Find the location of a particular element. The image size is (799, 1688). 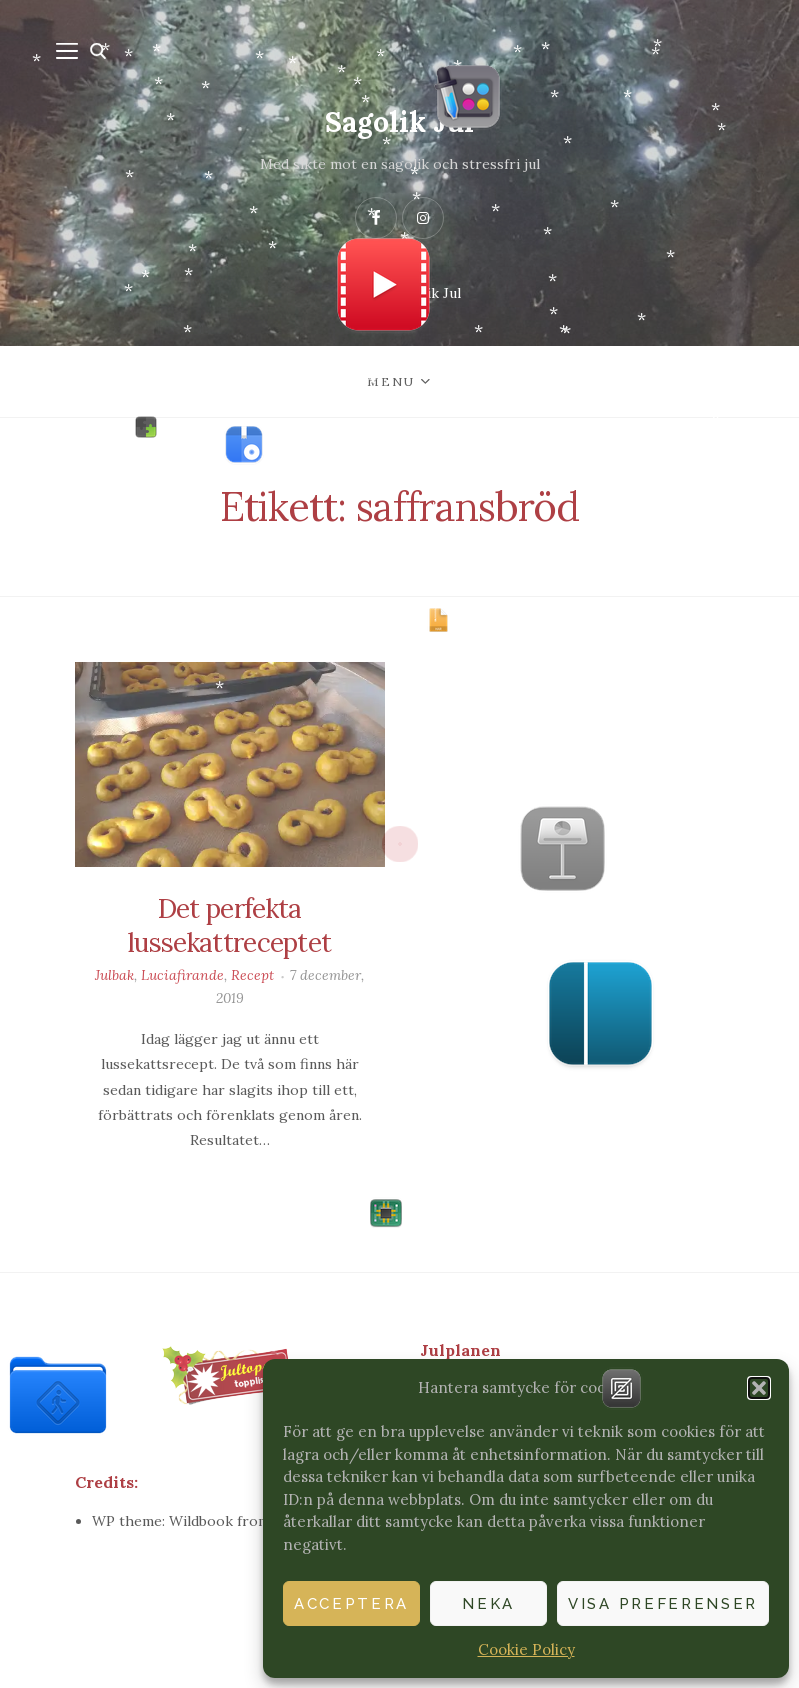

open the eyedropper color picker app is located at coordinates (468, 96).